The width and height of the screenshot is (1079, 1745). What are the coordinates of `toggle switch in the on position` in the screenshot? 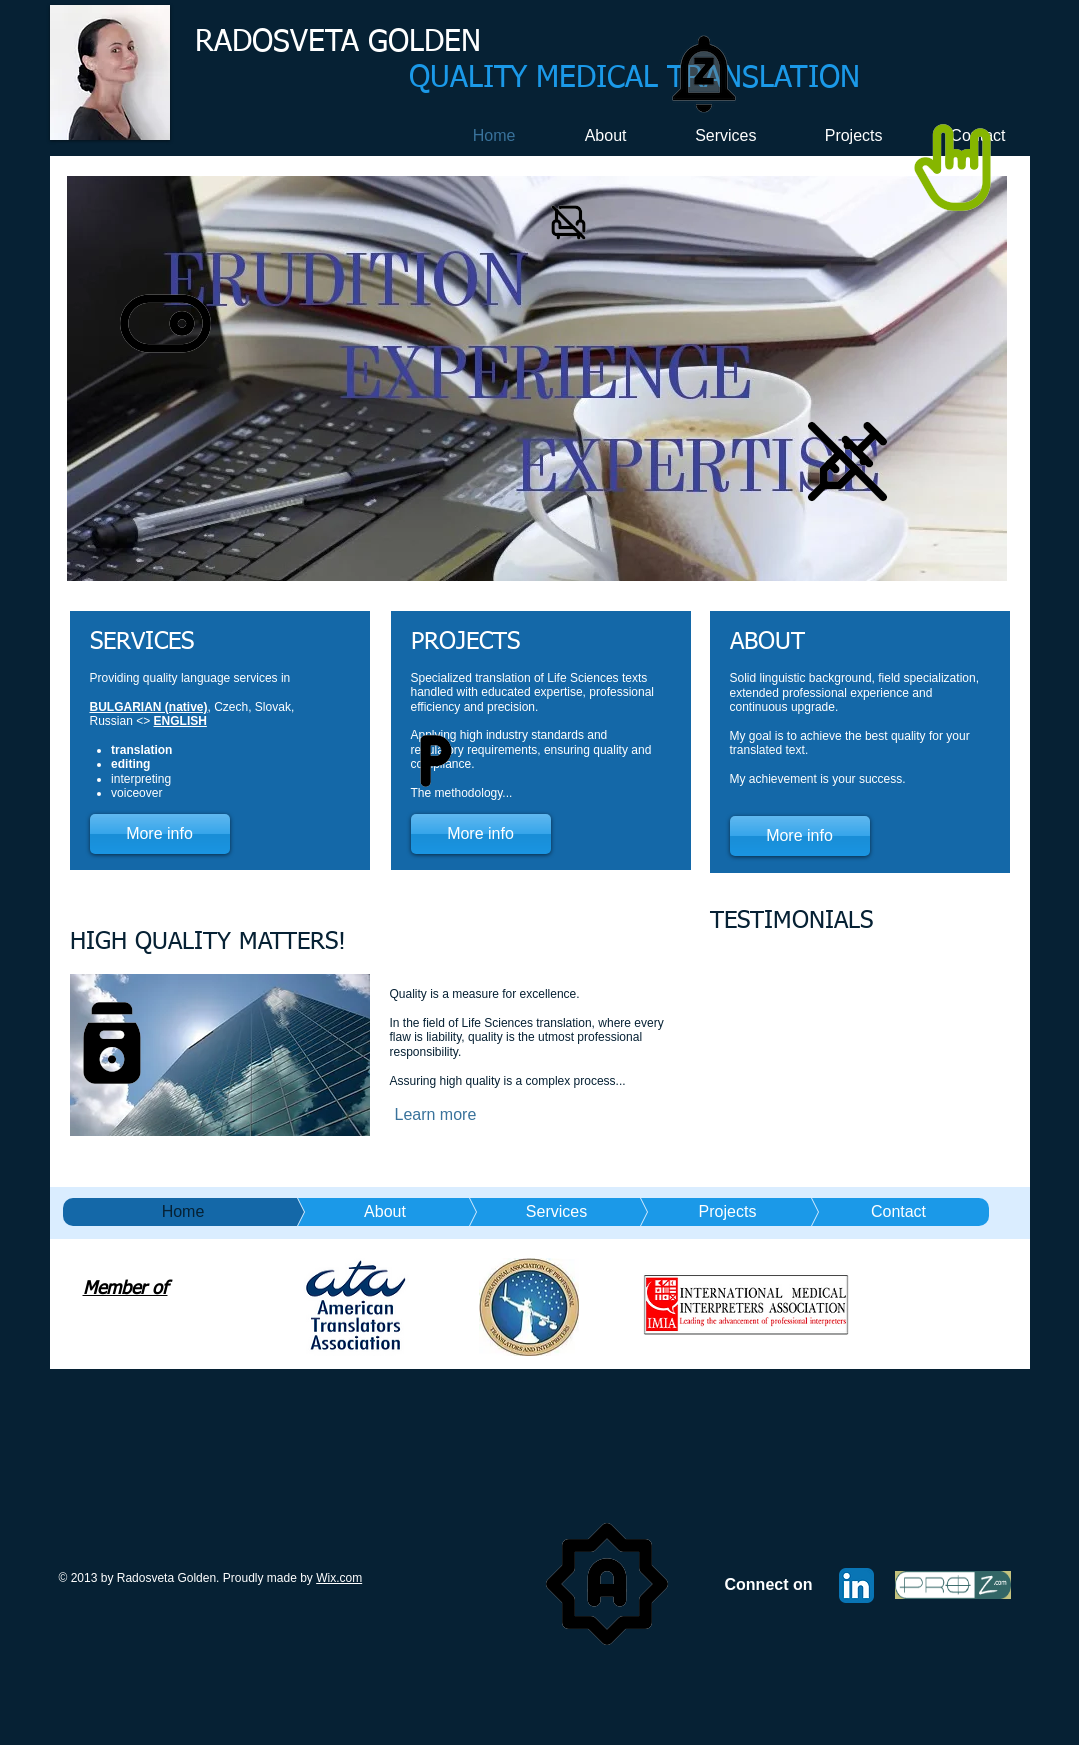 It's located at (165, 323).